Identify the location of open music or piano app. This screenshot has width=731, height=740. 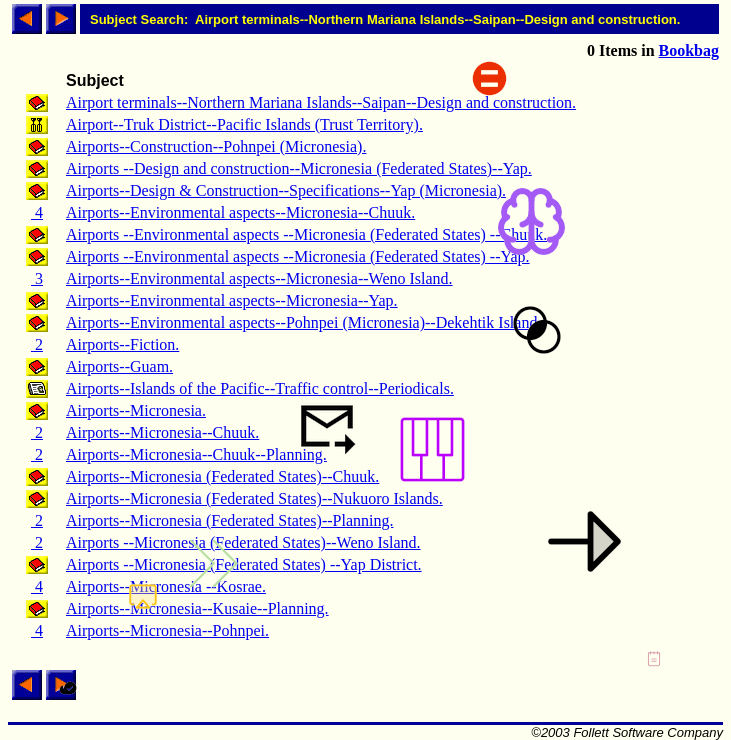
(432, 449).